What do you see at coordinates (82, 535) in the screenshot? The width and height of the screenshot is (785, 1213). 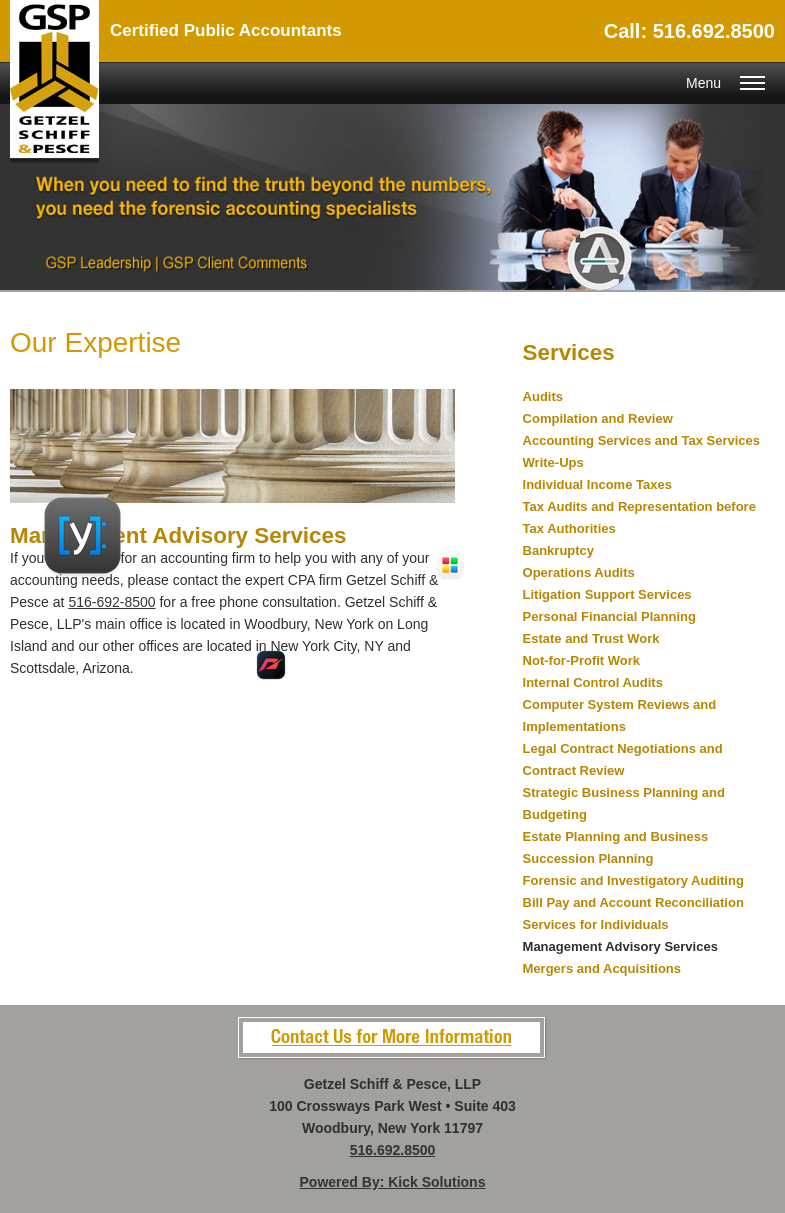 I see `launch ipython interactive python shell` at bounding box center [82, 535].